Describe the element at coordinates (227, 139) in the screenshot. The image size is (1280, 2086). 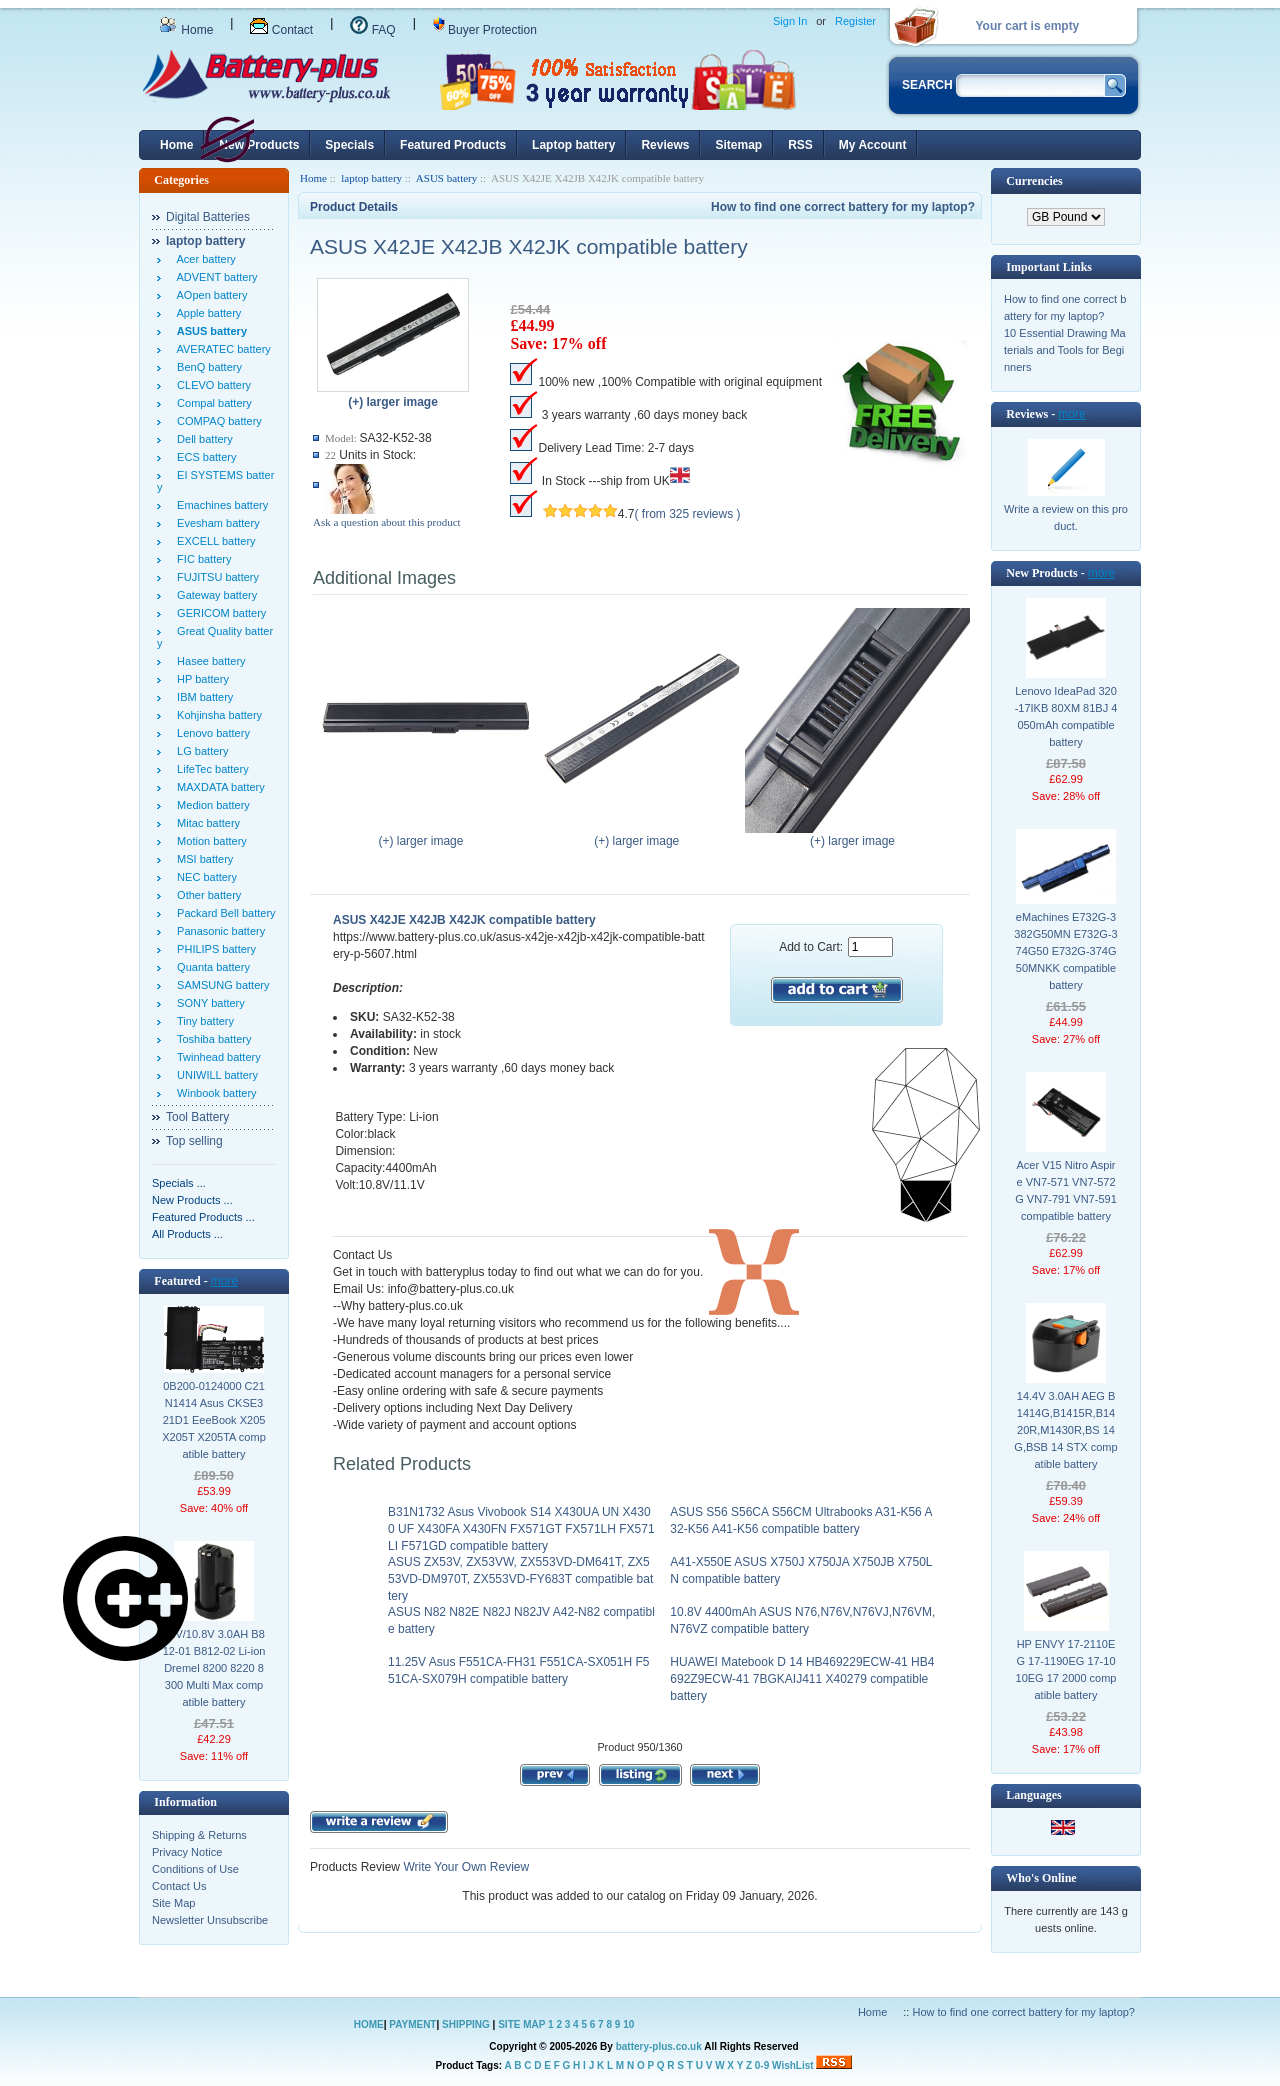
I see `stellar cryptocurrency logo` at that location.